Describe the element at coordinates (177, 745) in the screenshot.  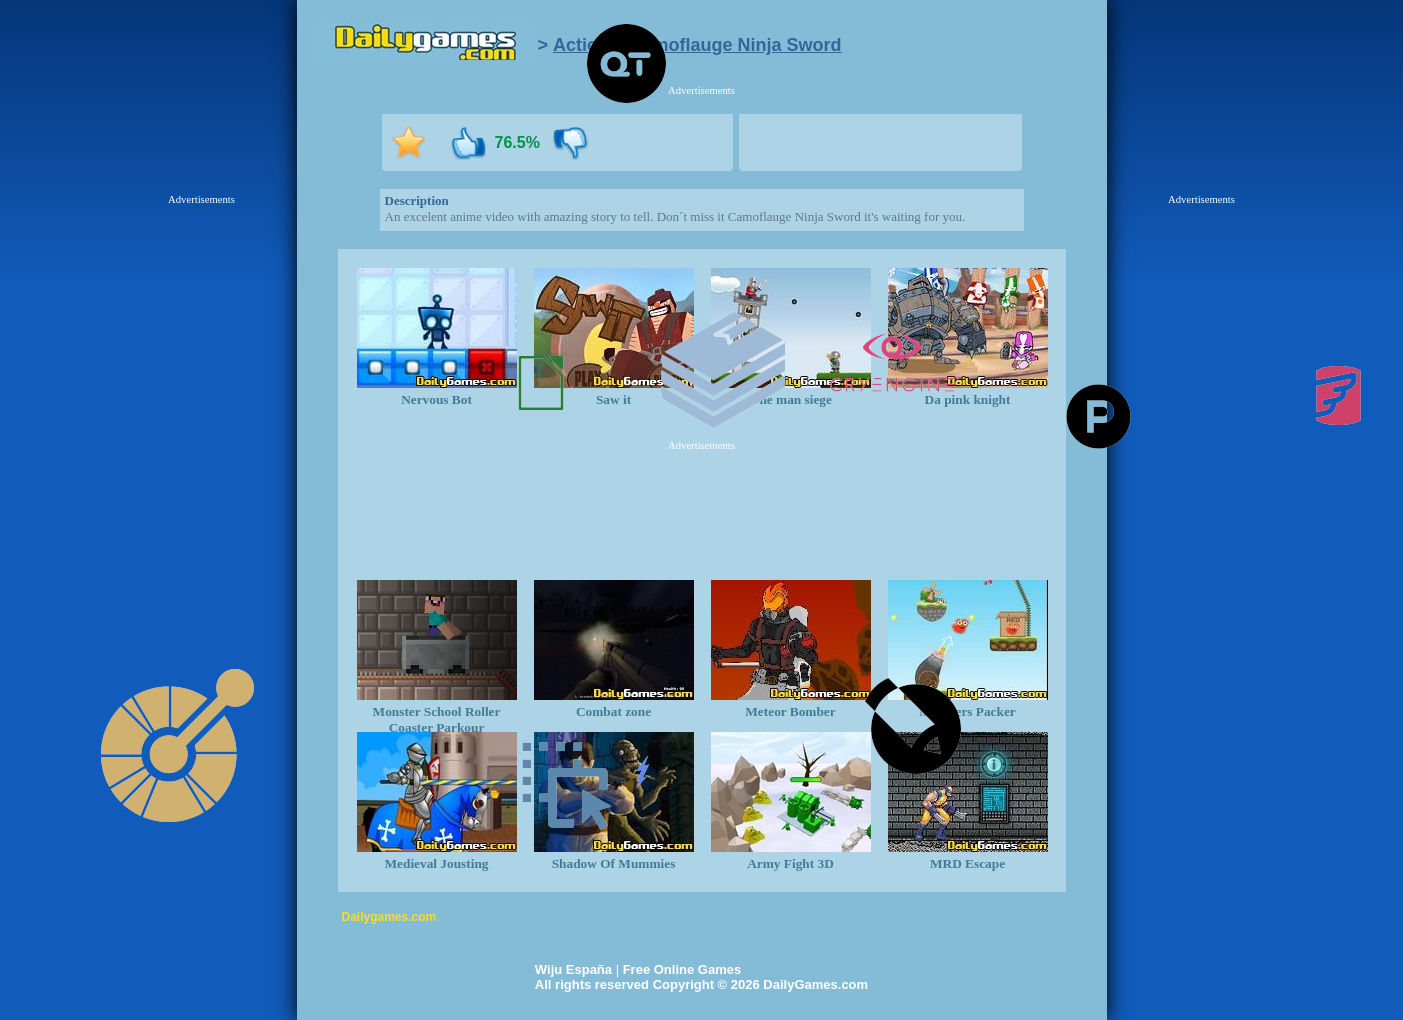
I see `openapi initiative logo` at that location.